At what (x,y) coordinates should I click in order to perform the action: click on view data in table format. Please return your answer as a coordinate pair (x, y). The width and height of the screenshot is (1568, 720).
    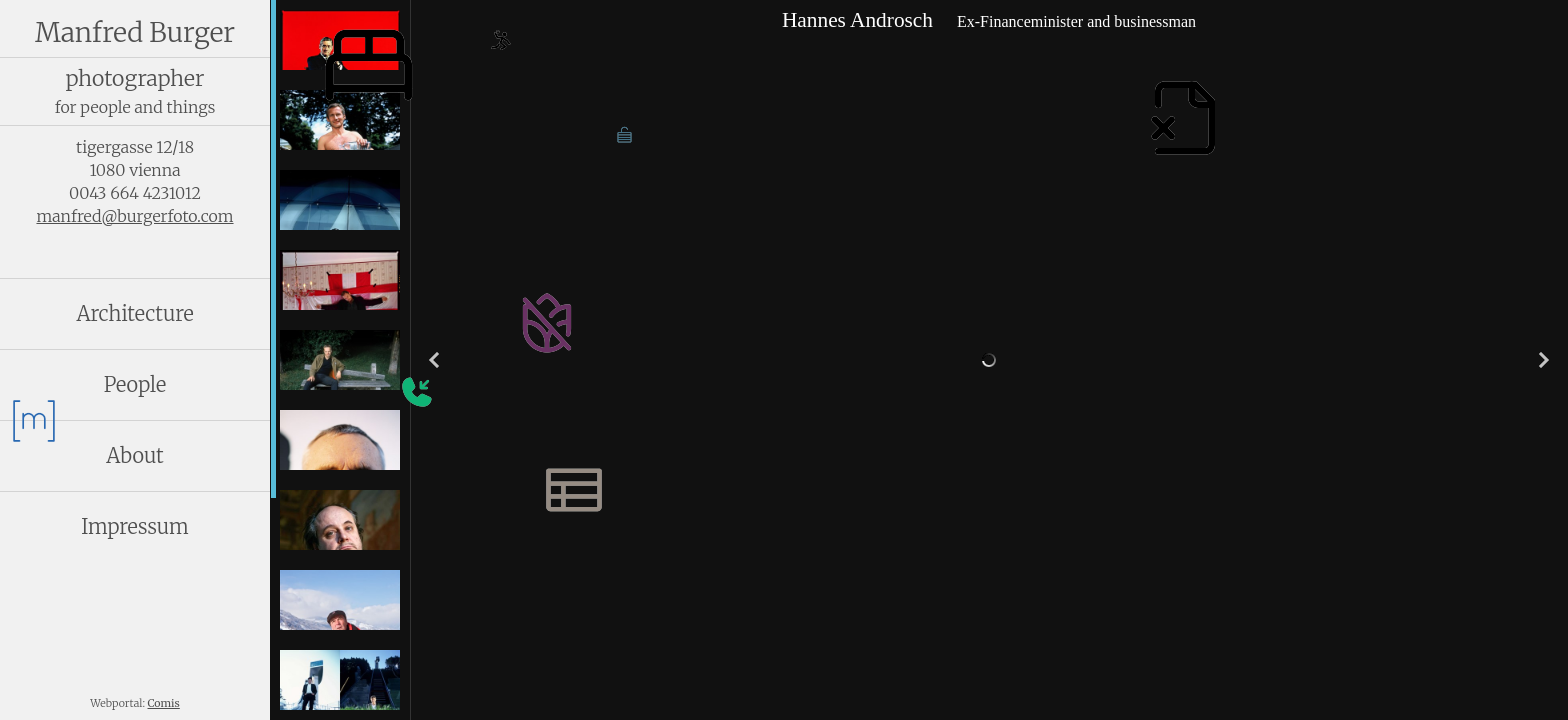
    Looking at the image, I should click on (574, 490).